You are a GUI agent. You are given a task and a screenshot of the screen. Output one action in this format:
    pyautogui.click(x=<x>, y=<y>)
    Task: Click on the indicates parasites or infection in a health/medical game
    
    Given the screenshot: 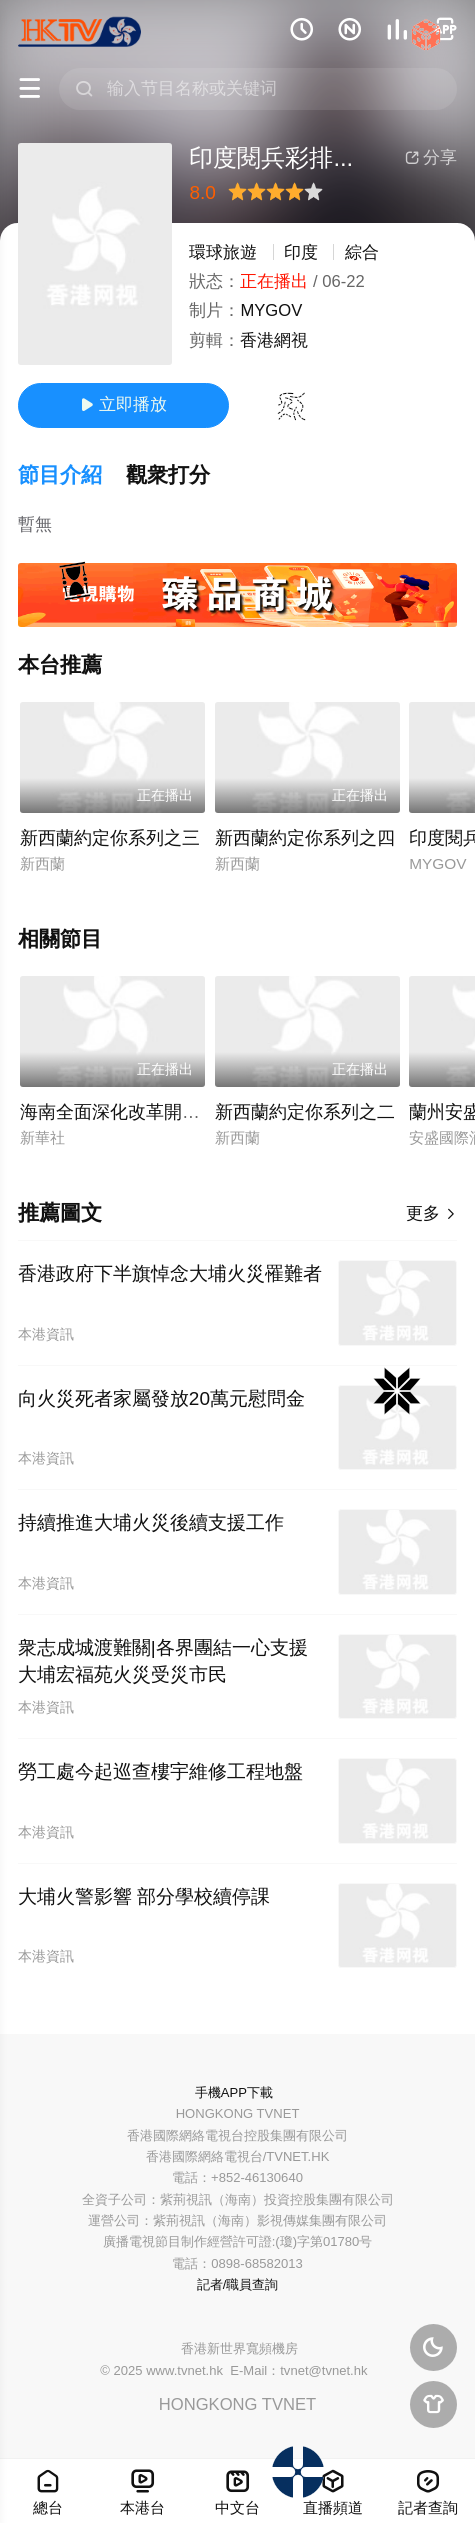 What is the action you would take?
    pyautogui.click(x=291, y=406)
    